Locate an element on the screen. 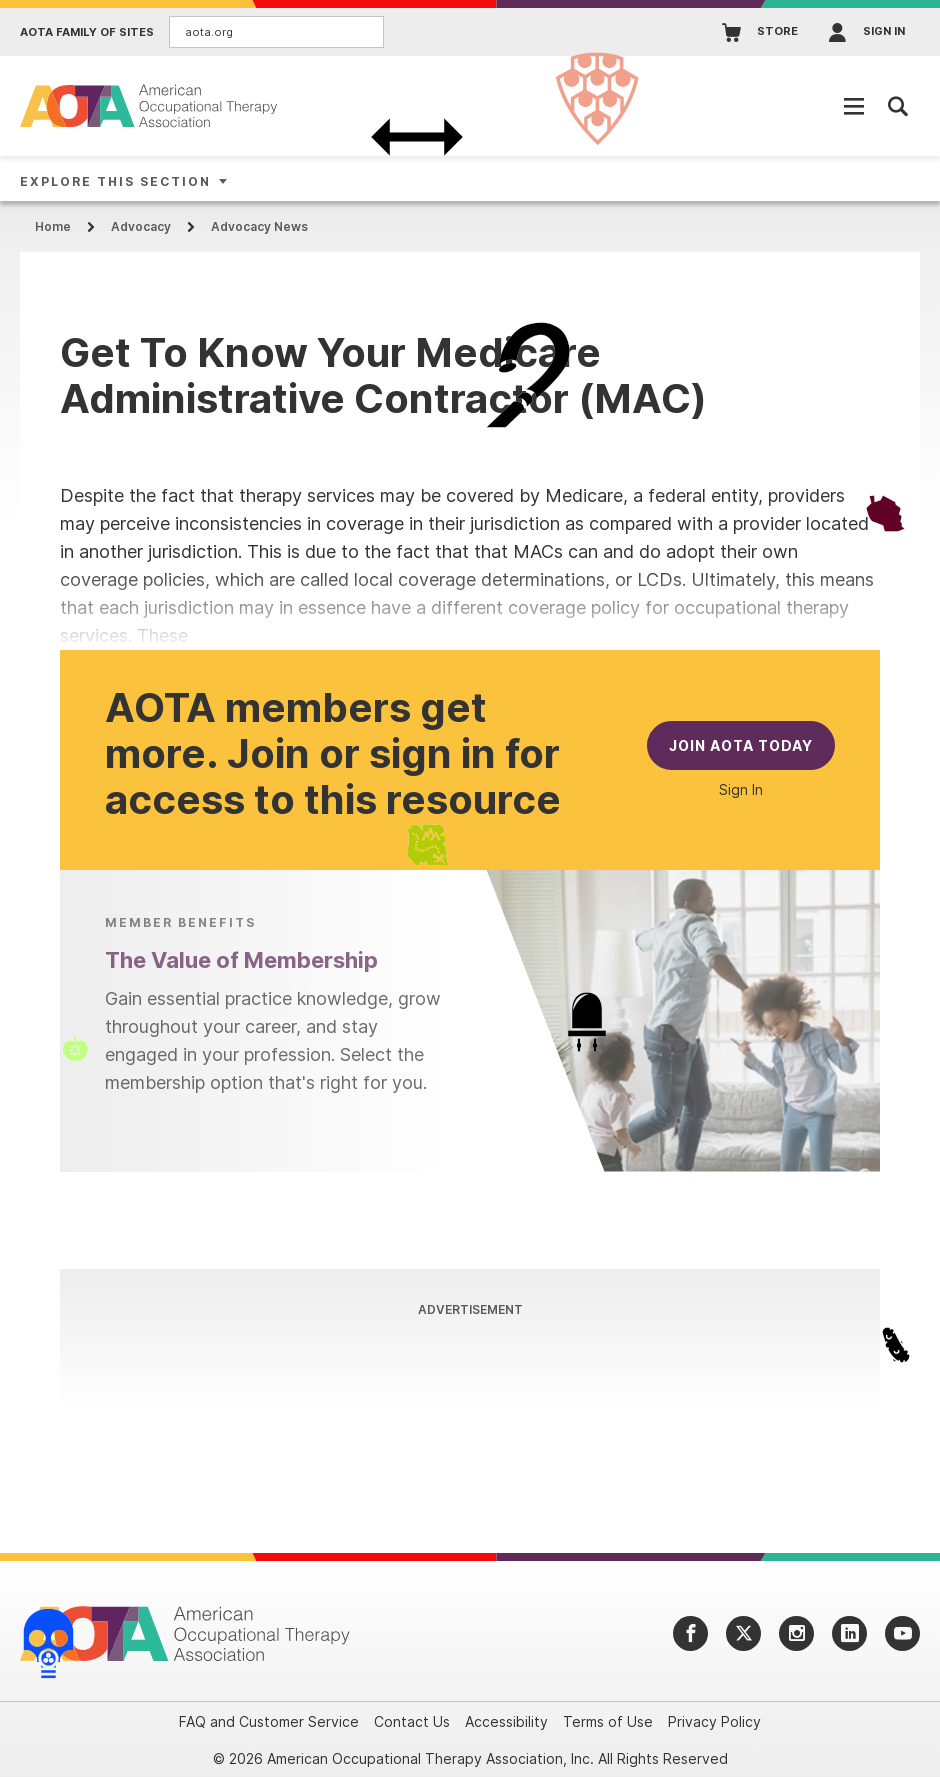 The width and height of the screenshot is (940, 1777). indicates device power status is located at coordinates (587, 1022).